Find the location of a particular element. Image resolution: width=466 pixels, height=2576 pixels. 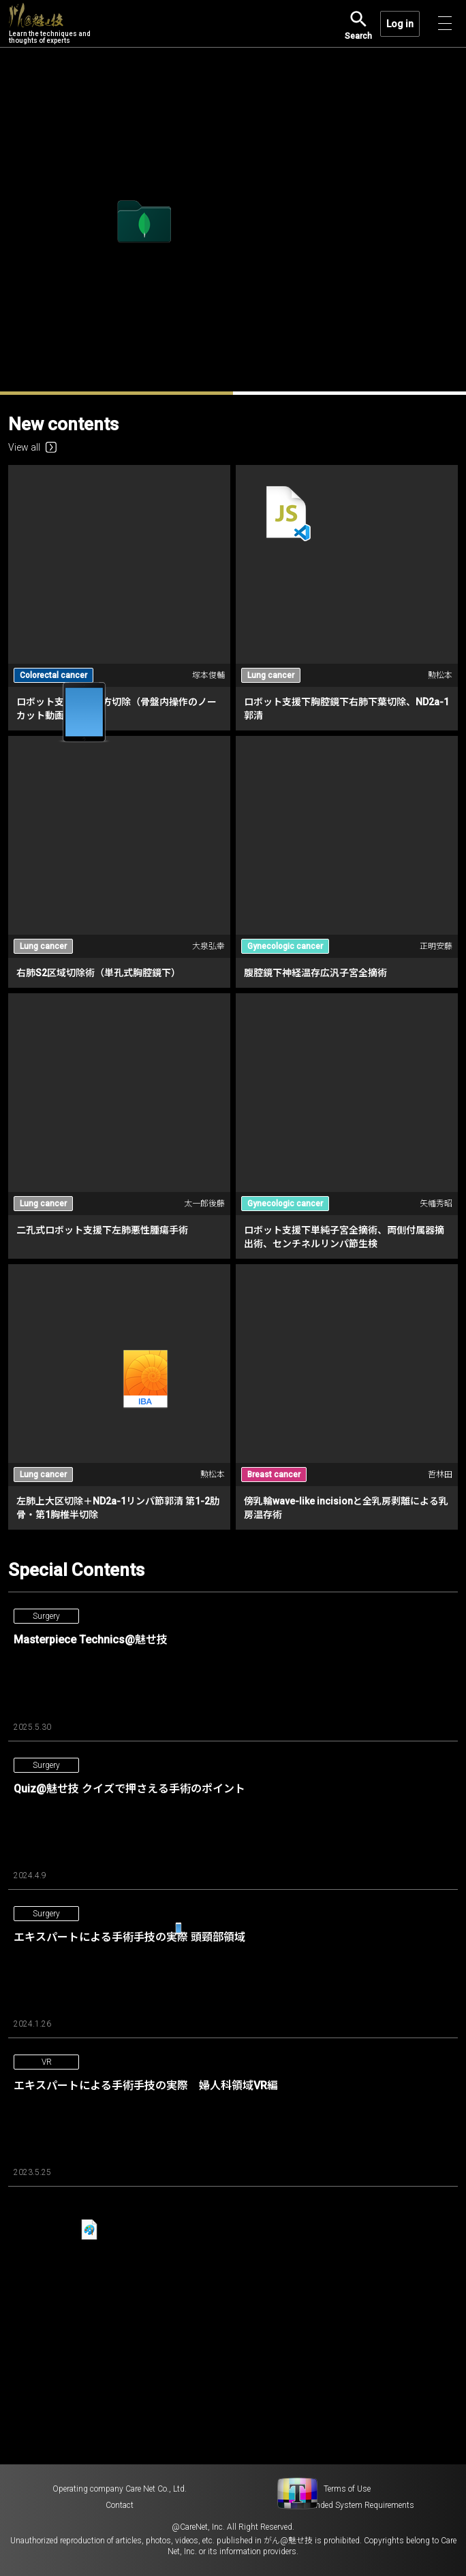

access text and title generator tools is located at coordinates (297, 2495).